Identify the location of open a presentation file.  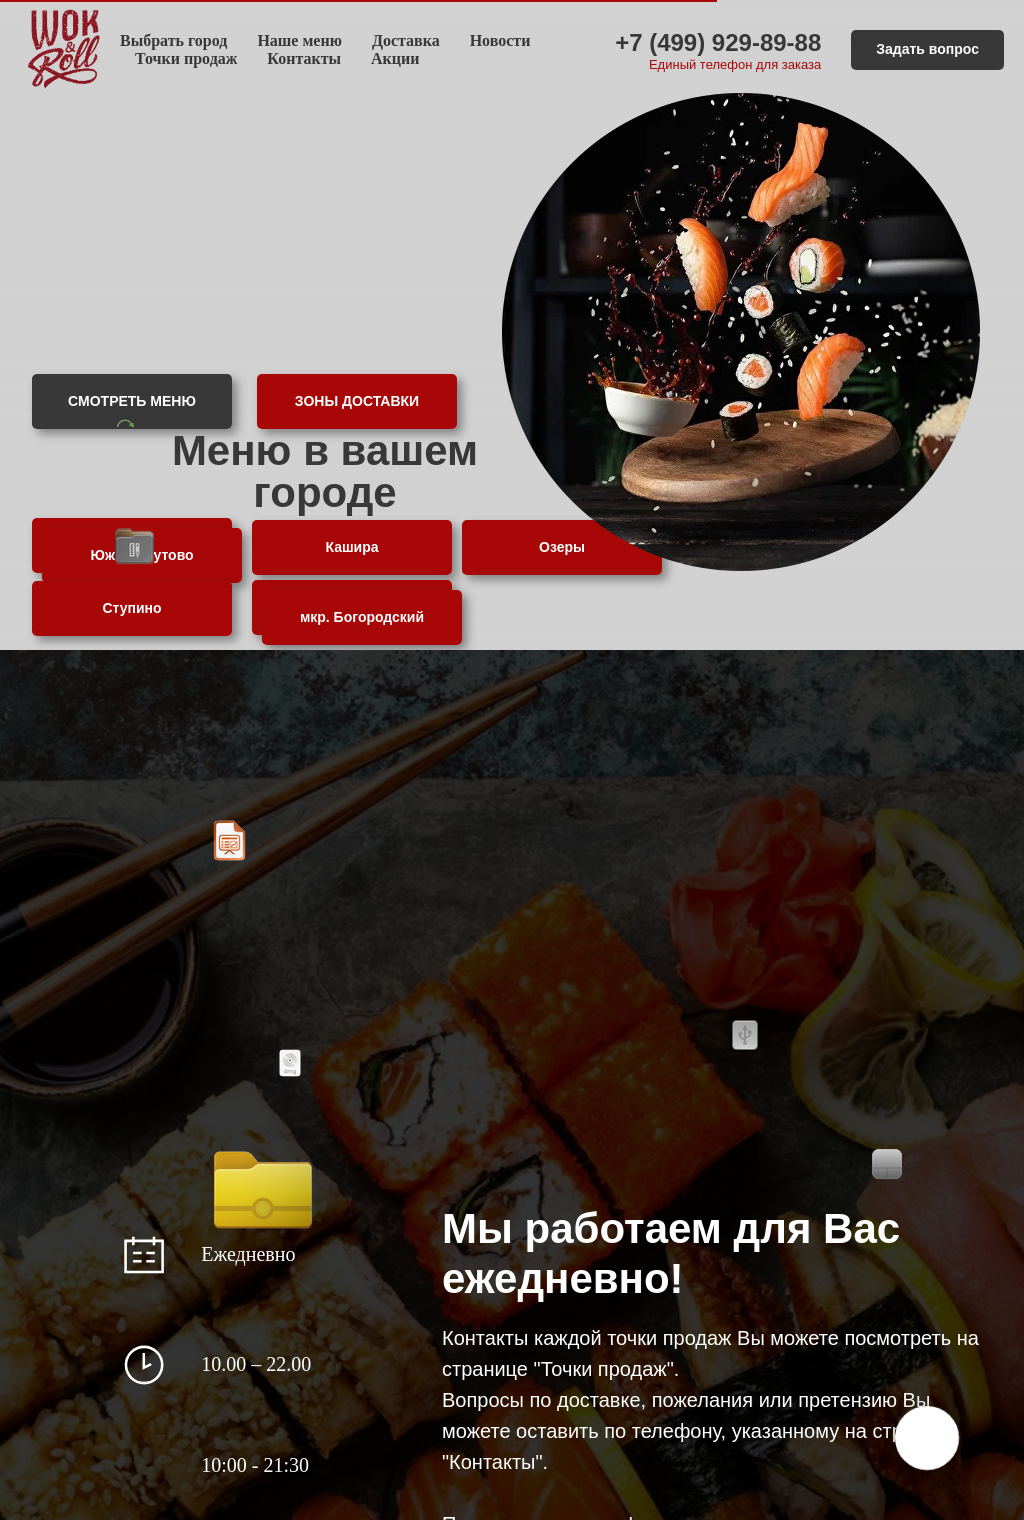
(229, 840).